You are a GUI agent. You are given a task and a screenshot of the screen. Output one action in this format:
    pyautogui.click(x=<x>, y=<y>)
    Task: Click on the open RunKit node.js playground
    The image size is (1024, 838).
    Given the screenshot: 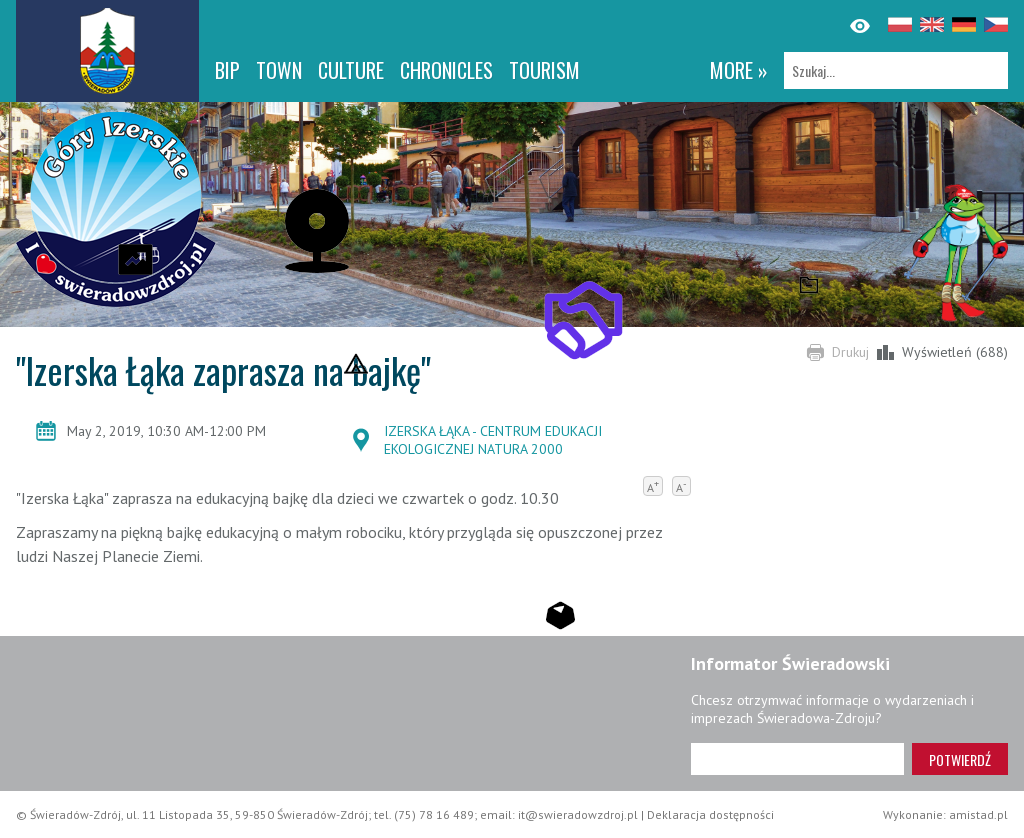 What is the action you would take?
    pyautogui.click(x=560, y=615)
    